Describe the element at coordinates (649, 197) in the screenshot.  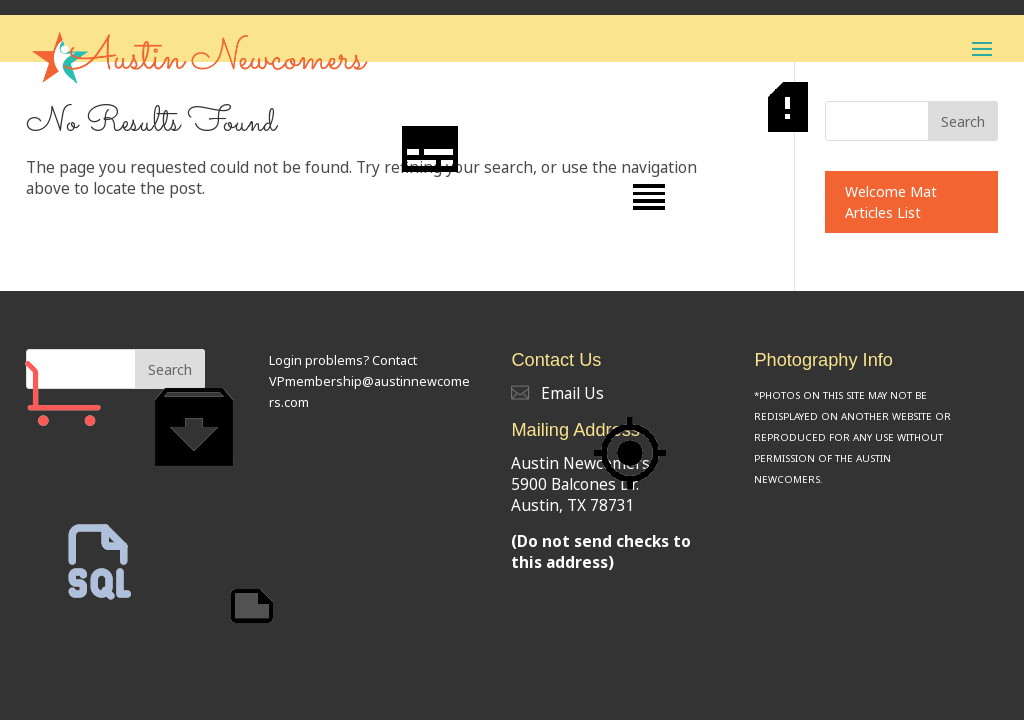
I see `open navigation menu` at that location.